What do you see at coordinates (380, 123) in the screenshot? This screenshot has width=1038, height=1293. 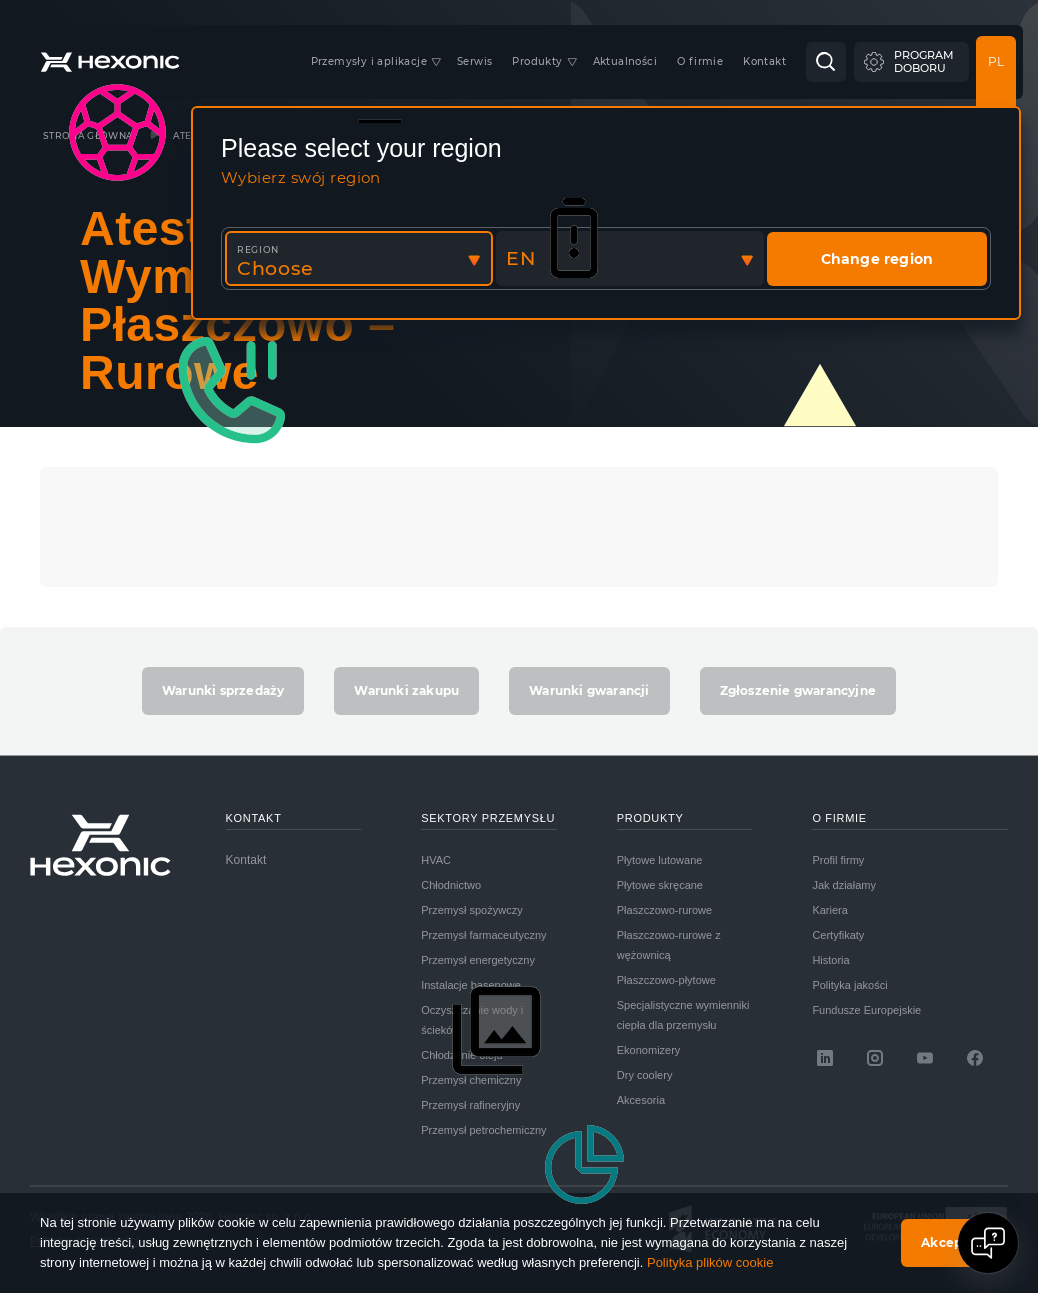 I see `remove an item from a list` at bounding box center [380, 123].